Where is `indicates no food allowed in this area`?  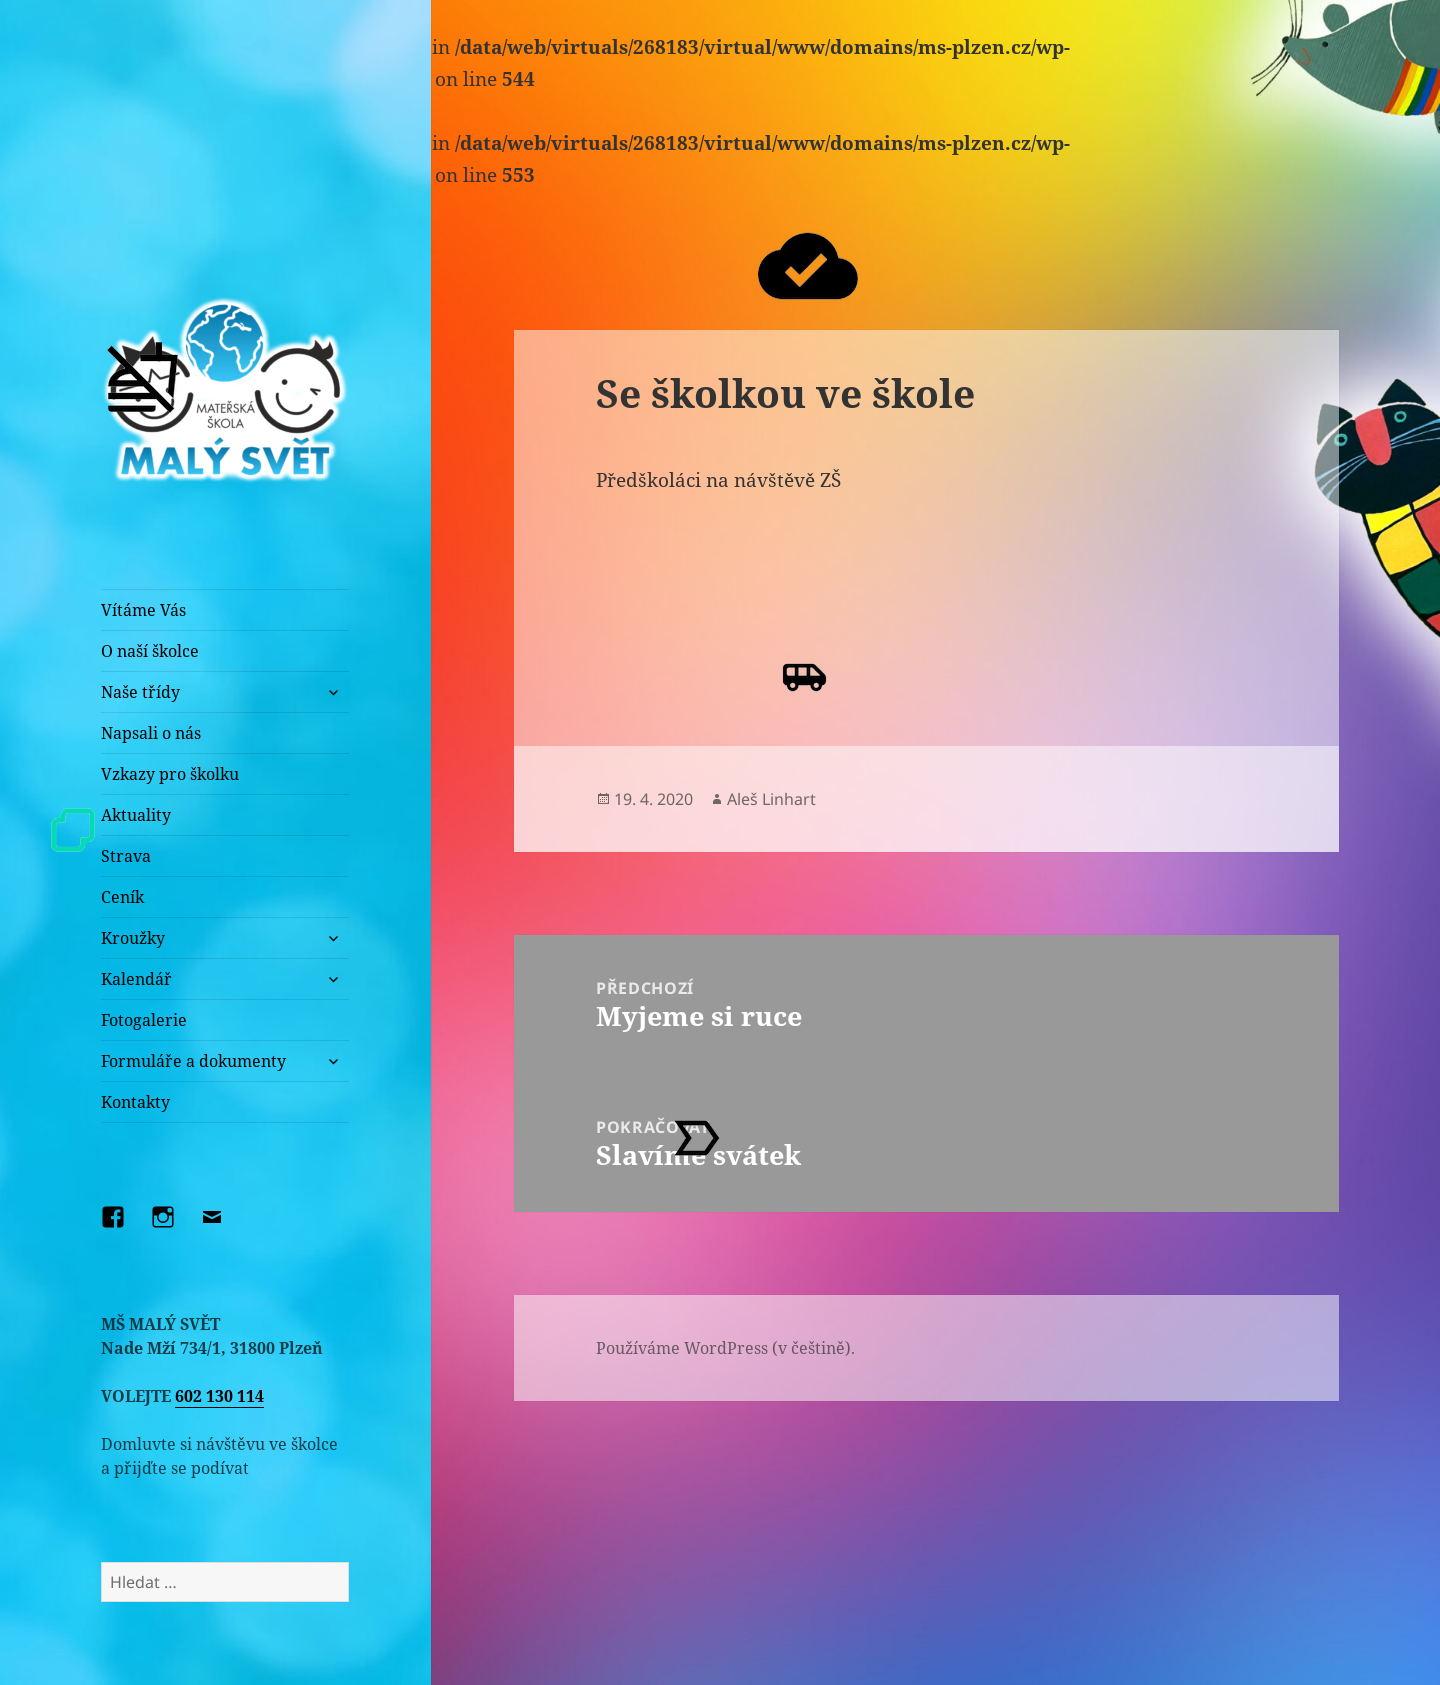
indicates no food allowed in this area is located at coordinates (143, 377).